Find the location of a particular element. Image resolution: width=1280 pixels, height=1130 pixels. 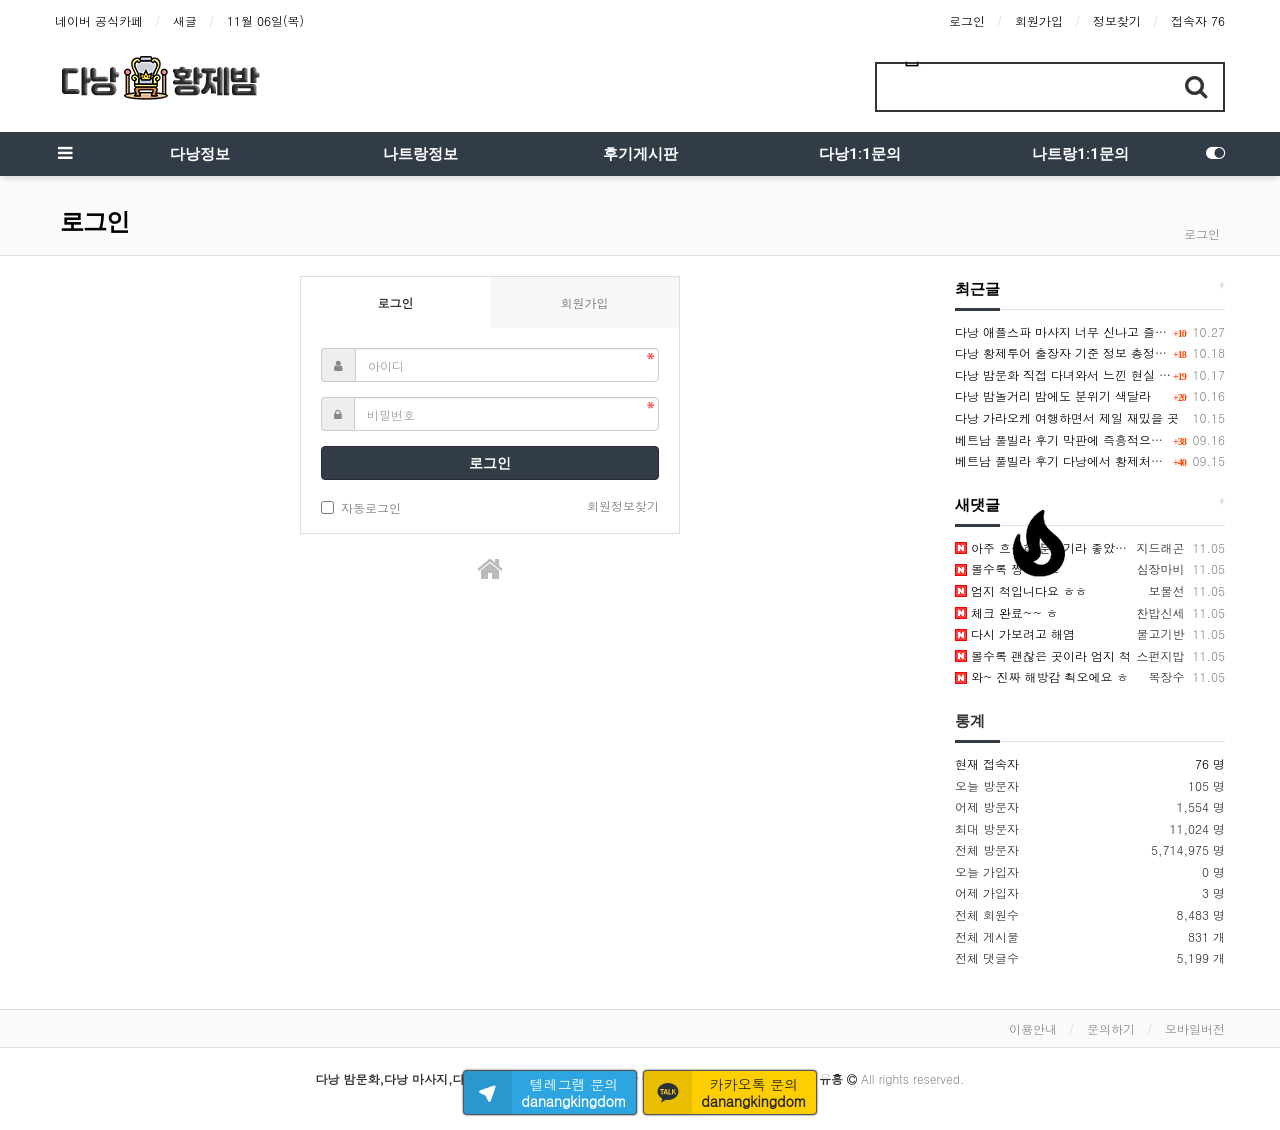

locate nearby fire stations or emergency services is located at coordinates (1039, 544).